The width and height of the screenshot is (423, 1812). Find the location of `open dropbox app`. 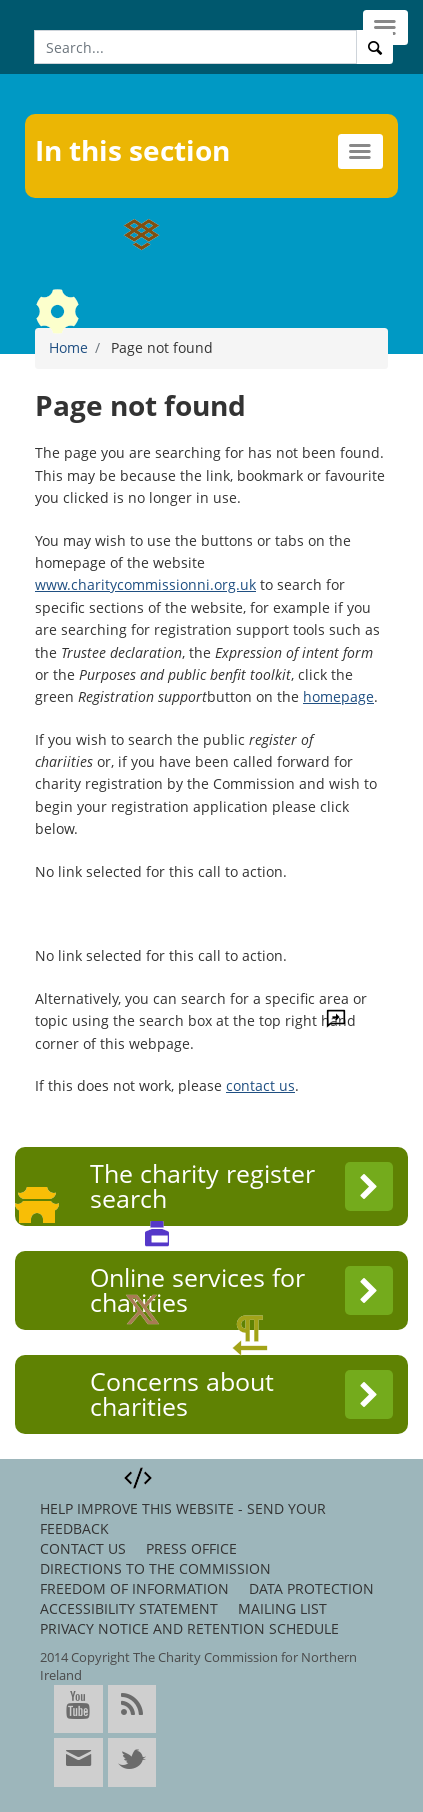

open dropbox app is located at coordinates (141, 233).